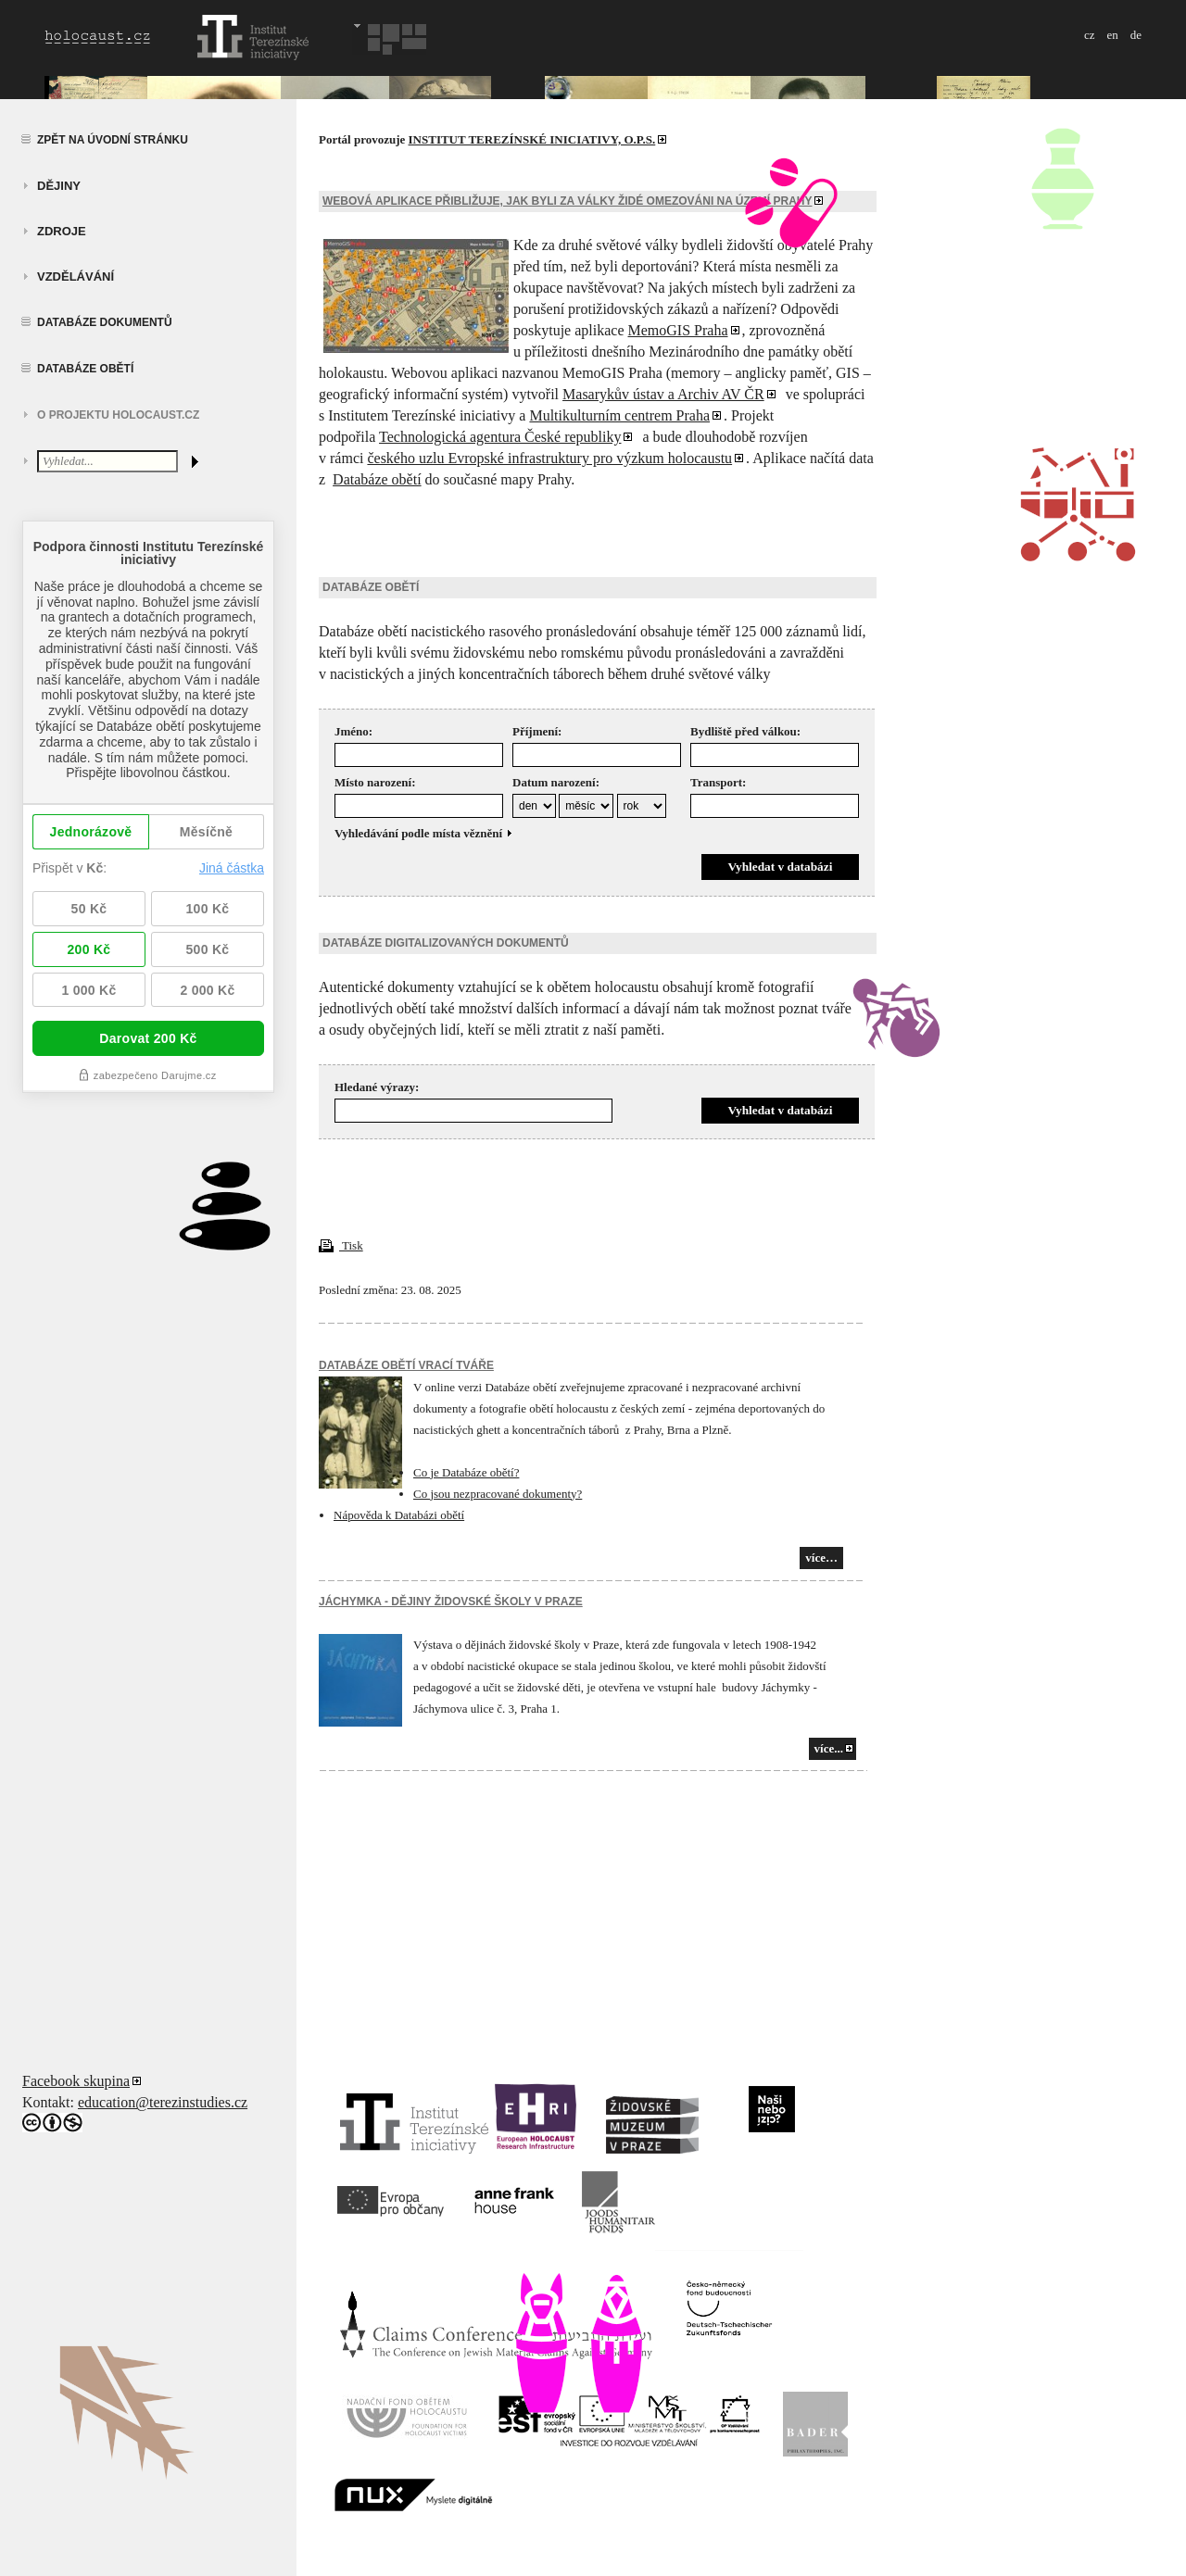 Image resolution: width=1186 pixels, height=2576 pixels. I want to click on indicates electrical or energy-based attack, so click(896, 1017).